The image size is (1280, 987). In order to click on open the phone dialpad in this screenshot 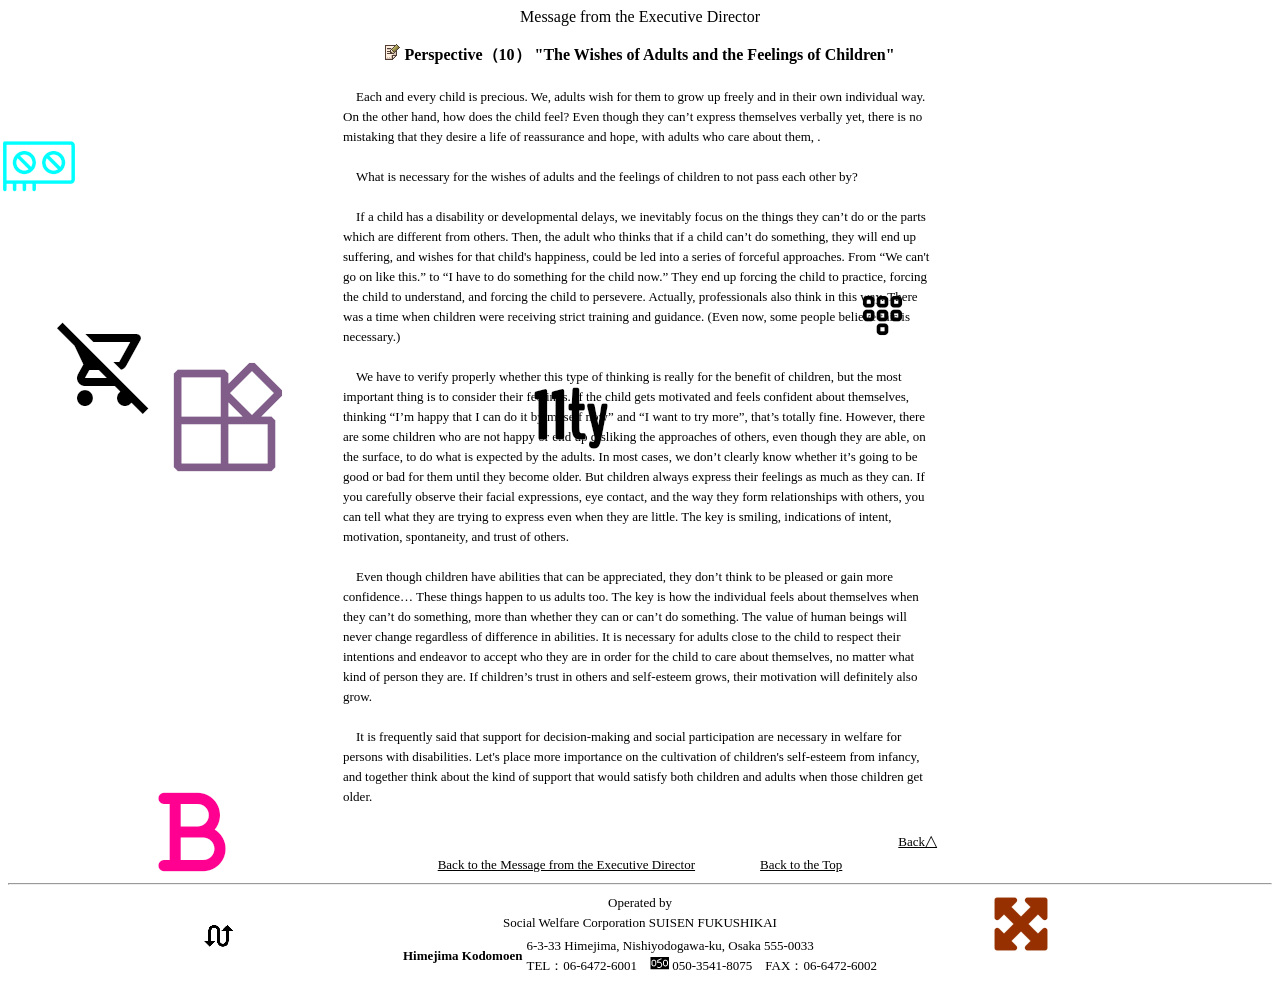, I will do `click(882, 315)`.